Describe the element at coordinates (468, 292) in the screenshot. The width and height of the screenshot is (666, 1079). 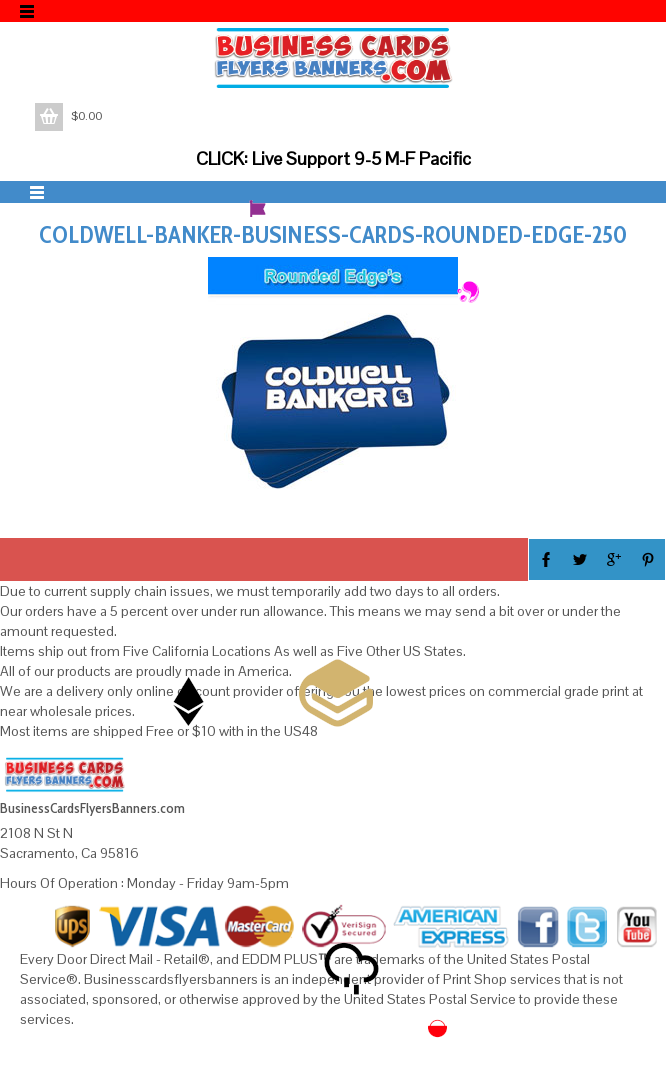
I see `mercurial version control system logo` at that location.